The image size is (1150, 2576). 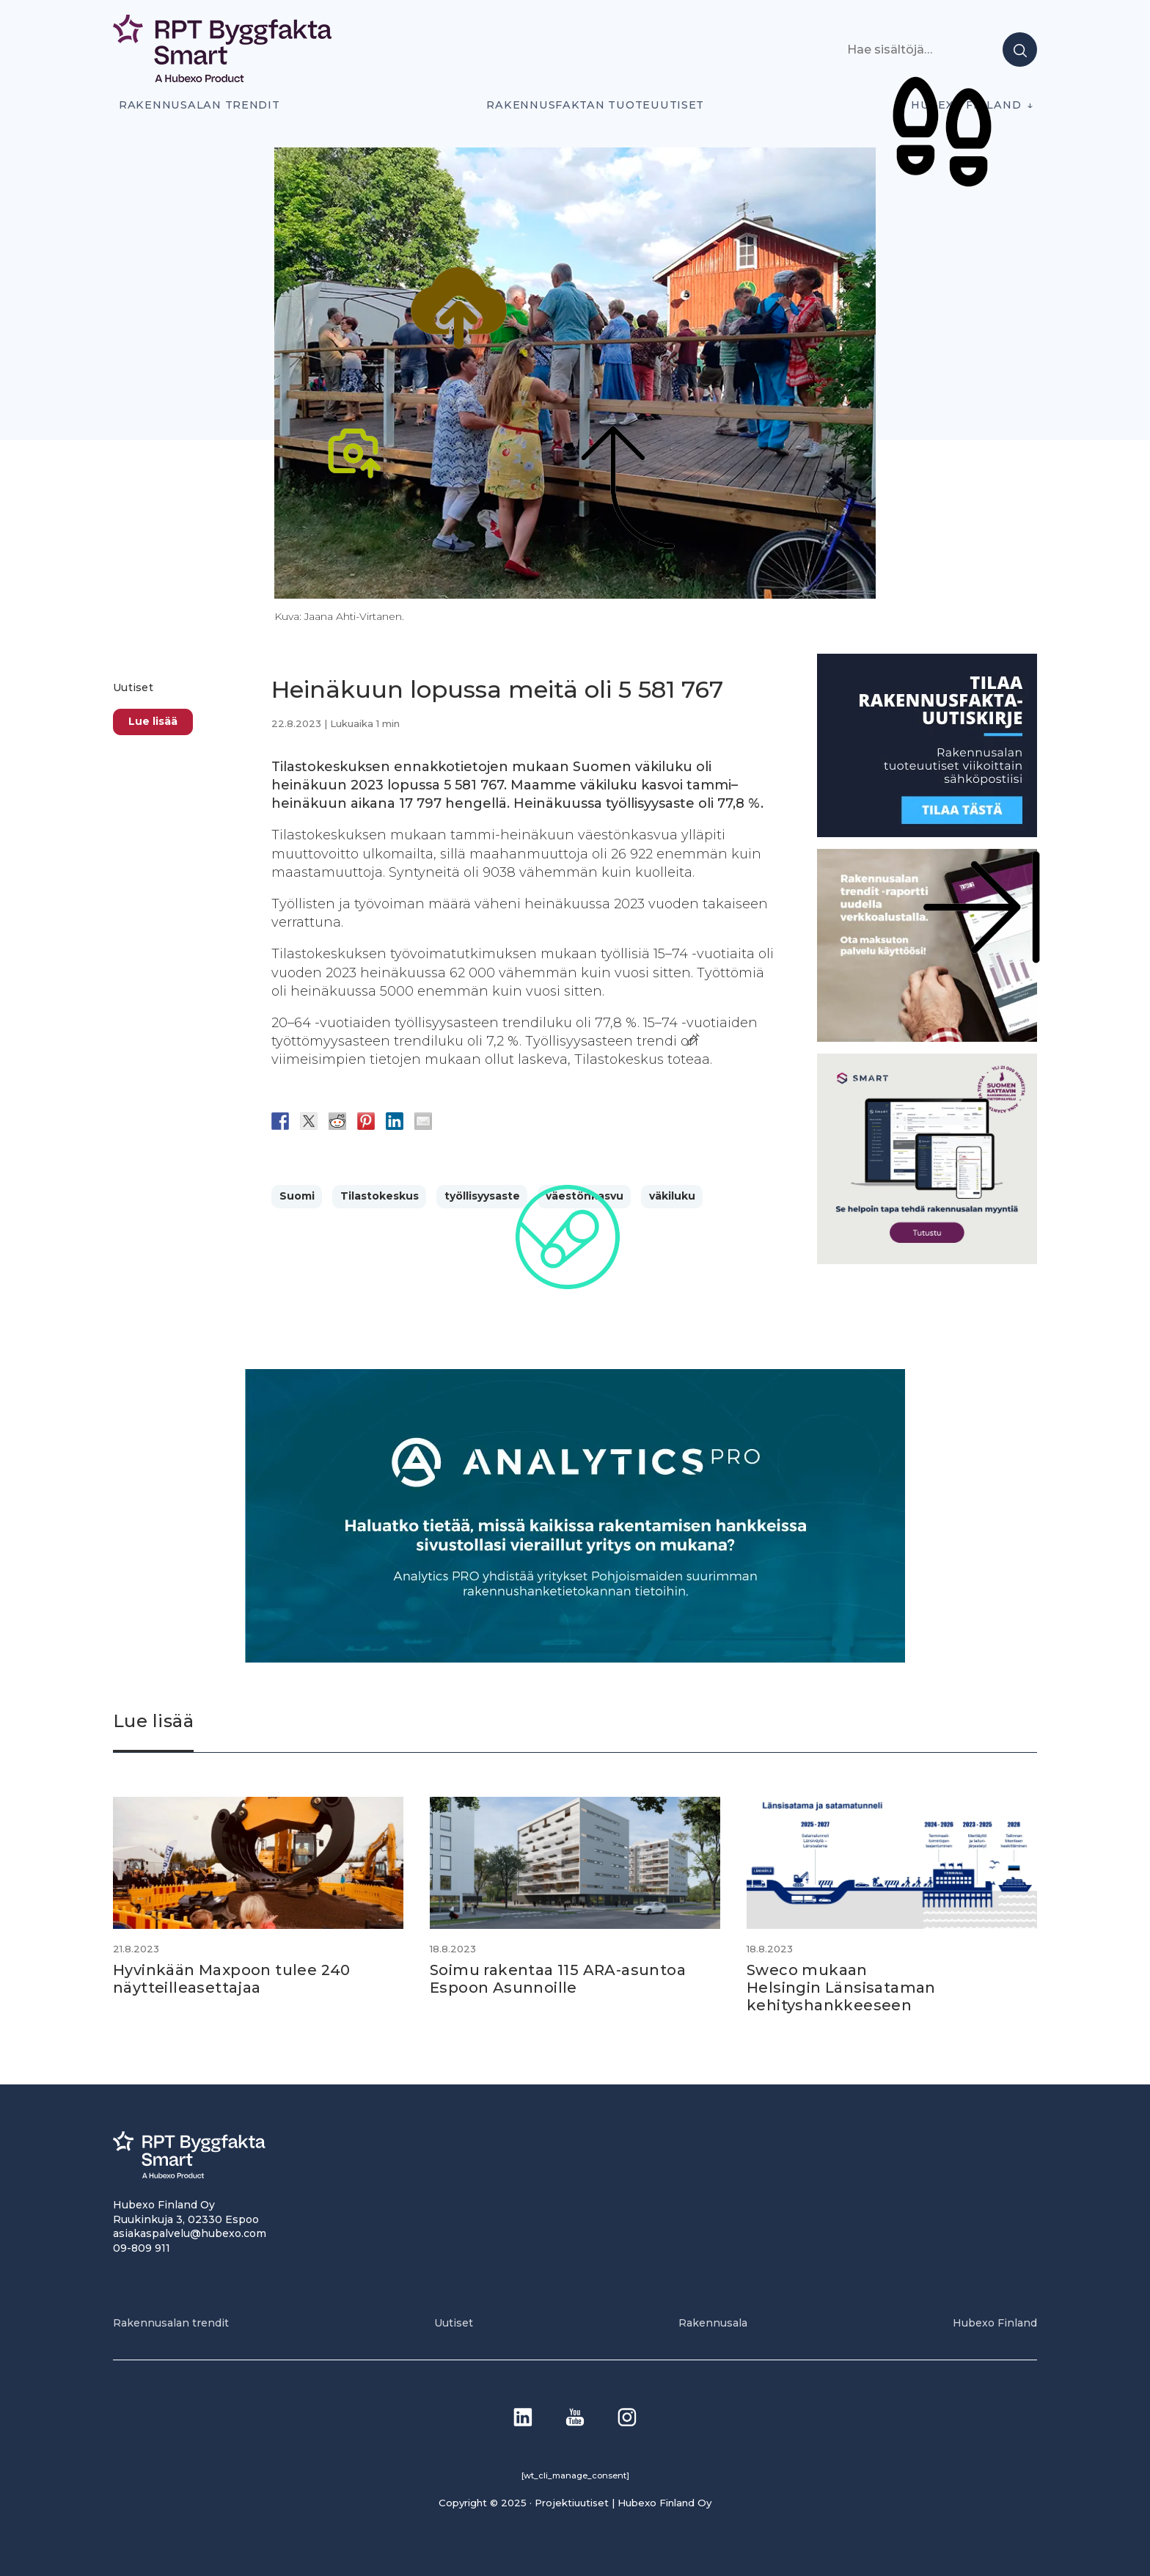 What do you see at coordinates (628, 487) in the screenshot?
I see `go back and up in navigation hierarchy` at bounding box center [628, 487].